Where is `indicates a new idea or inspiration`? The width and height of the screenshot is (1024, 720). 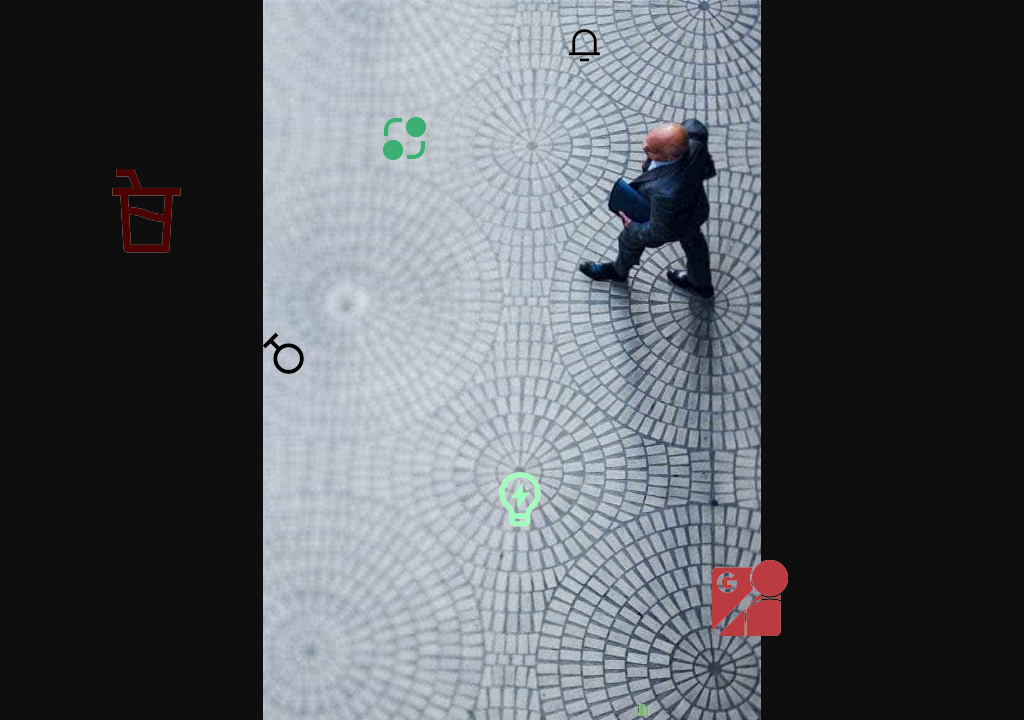
indicates a new idea or inspiration is located at coordinates (520, 498).